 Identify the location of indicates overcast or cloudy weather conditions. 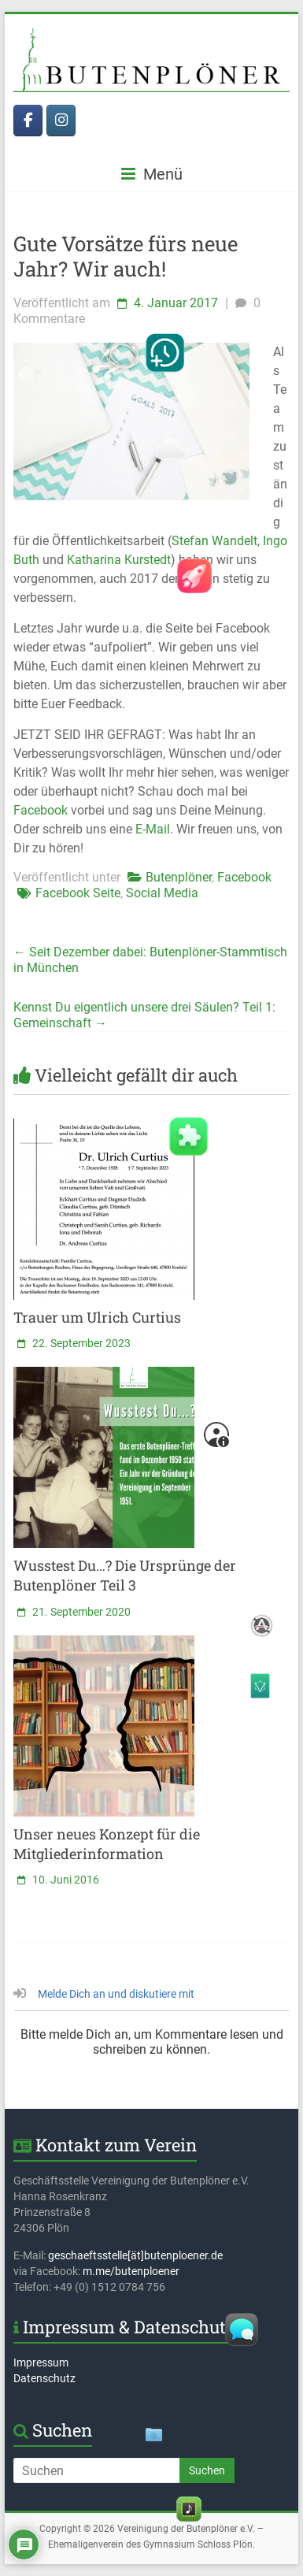
(170, 449).